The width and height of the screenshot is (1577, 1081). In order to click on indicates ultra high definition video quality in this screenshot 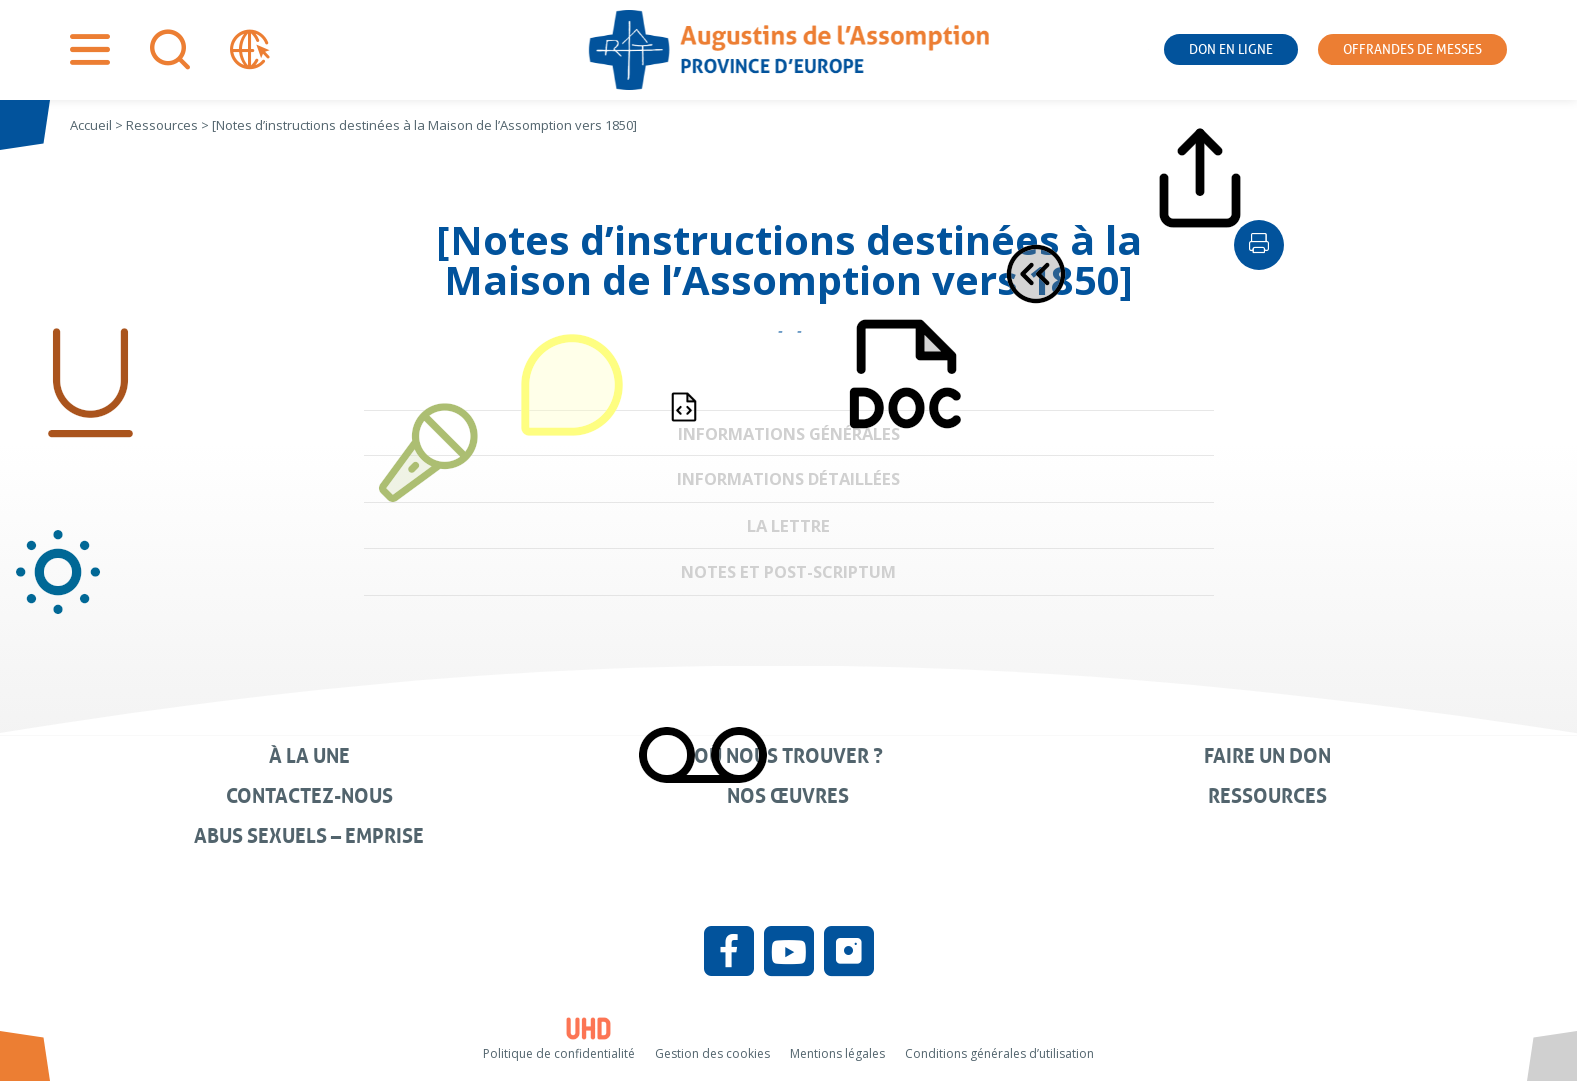, I will do `click(588, 1028)`.